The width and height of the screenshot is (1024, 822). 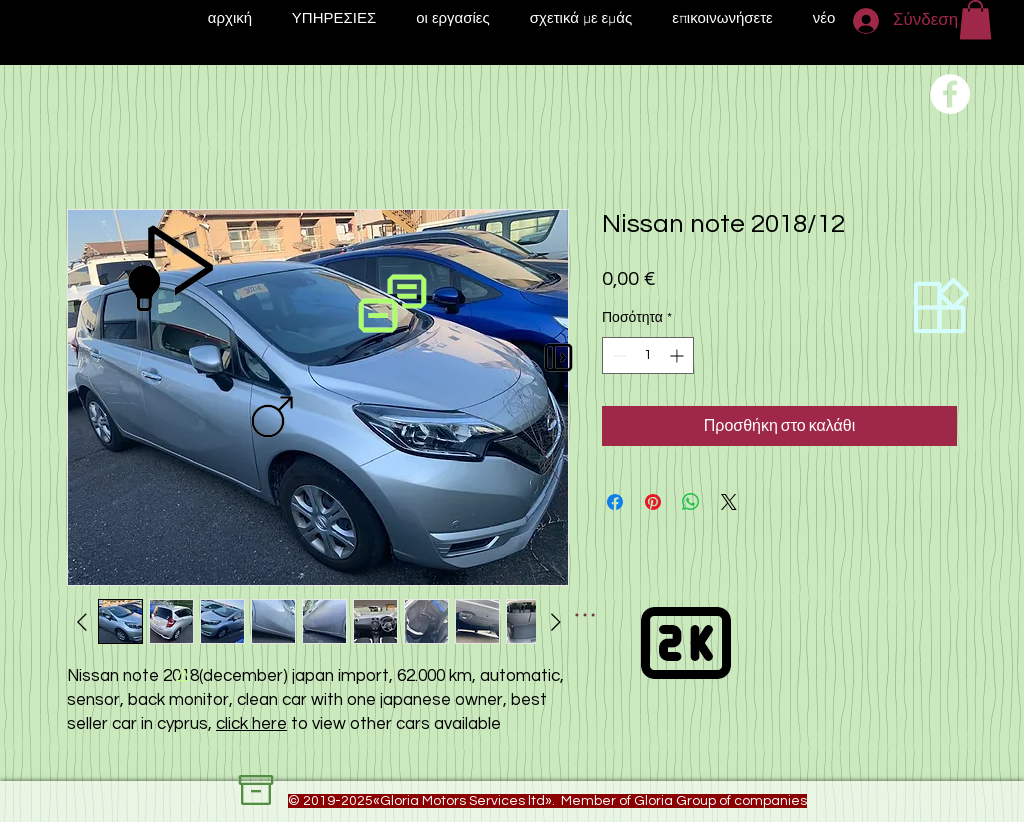 What do you see at coordinates (941, 305) in the screenshot?
I see `browse and install extensions` at bounding box center [941, 305].